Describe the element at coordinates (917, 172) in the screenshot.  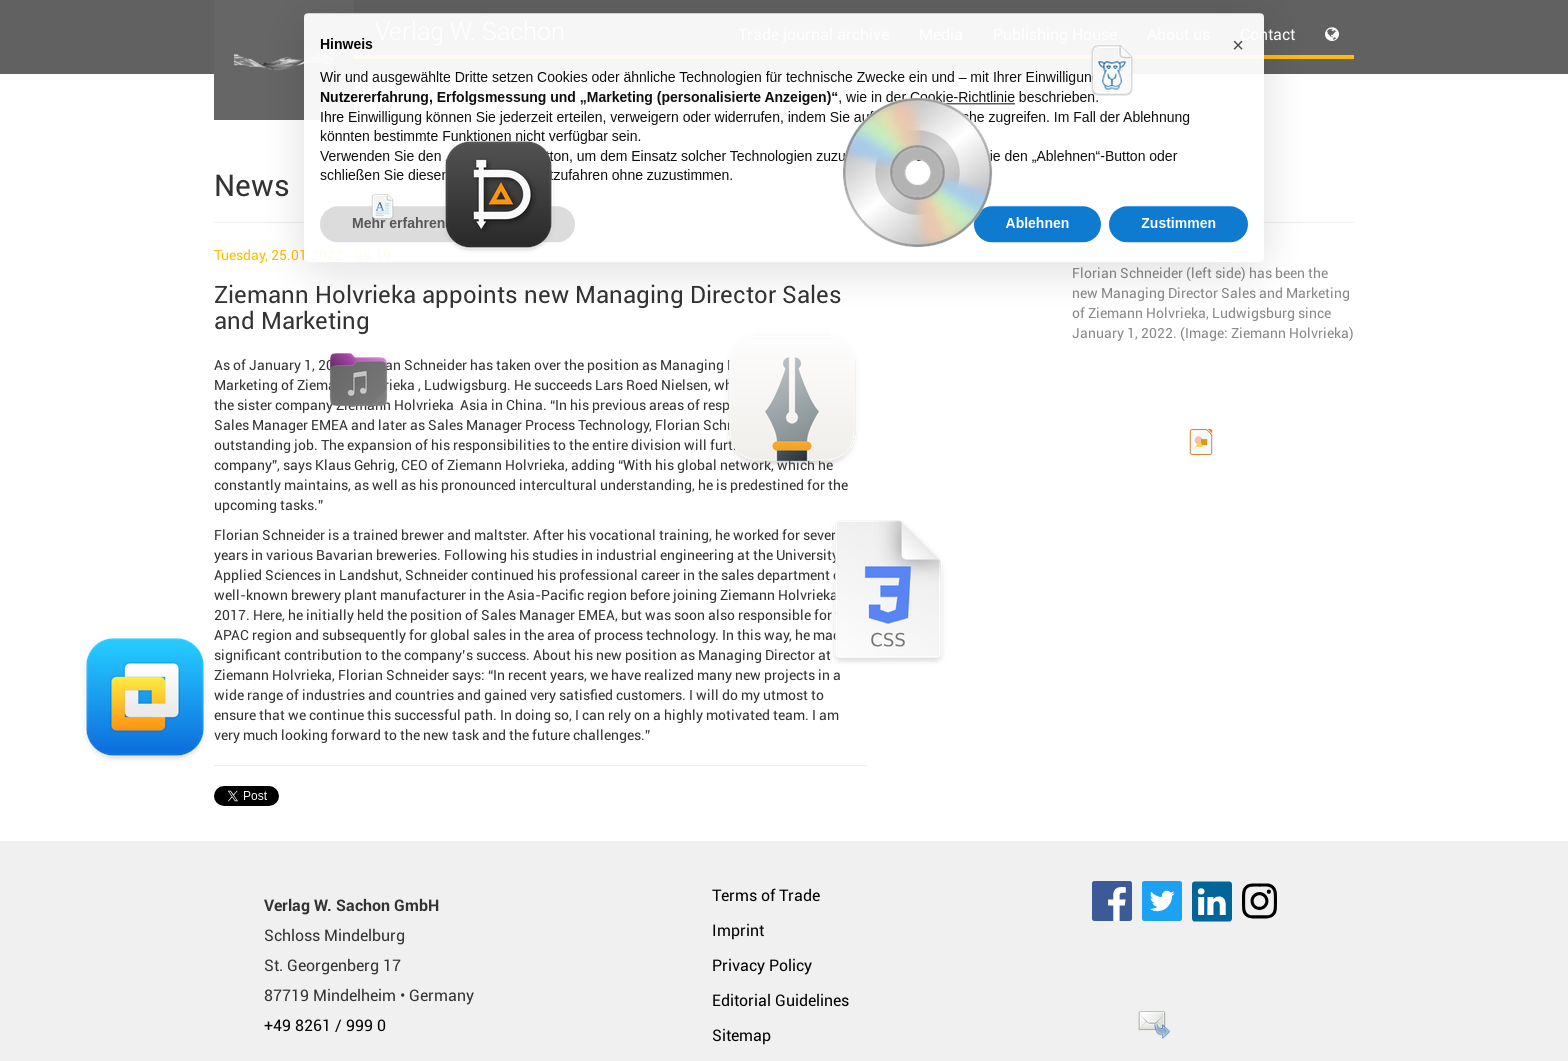
I see `insert or eject optical disc media` at that location.